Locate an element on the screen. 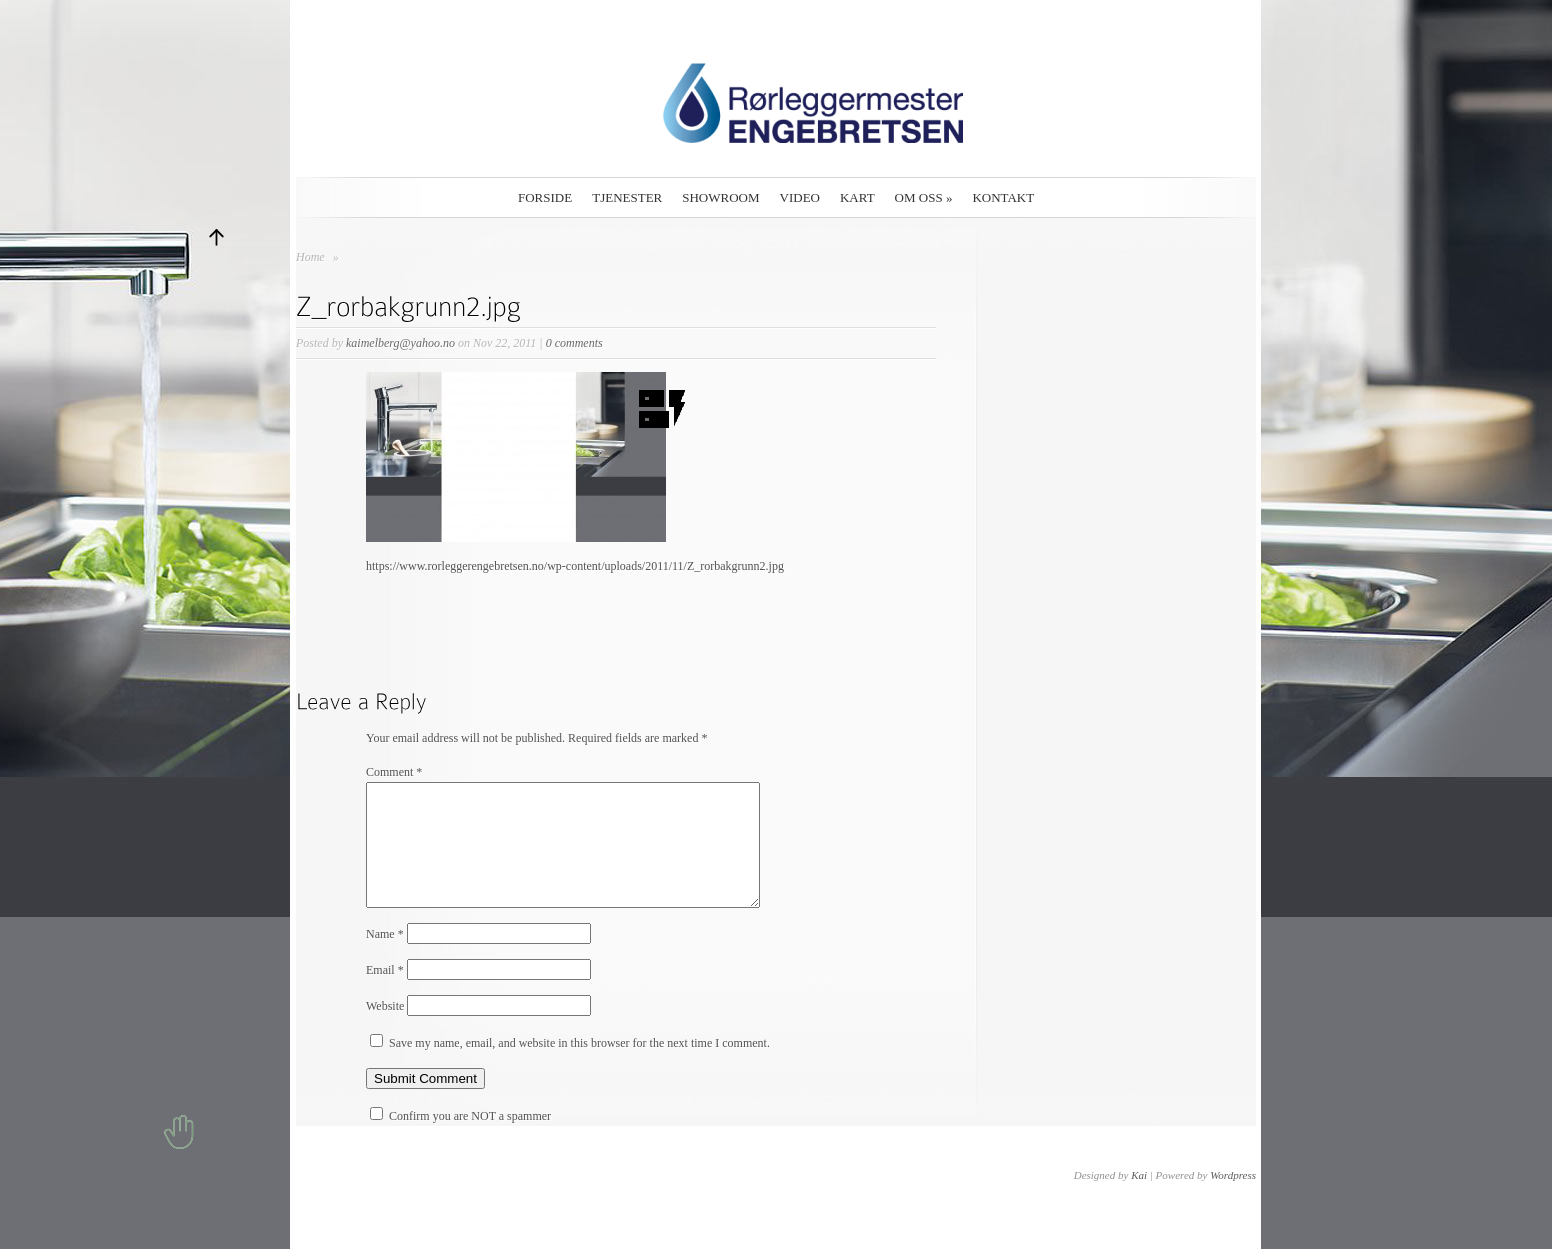 The image size is (1552, 1249). move up or scroll to top is located at coordinates (216, 237).